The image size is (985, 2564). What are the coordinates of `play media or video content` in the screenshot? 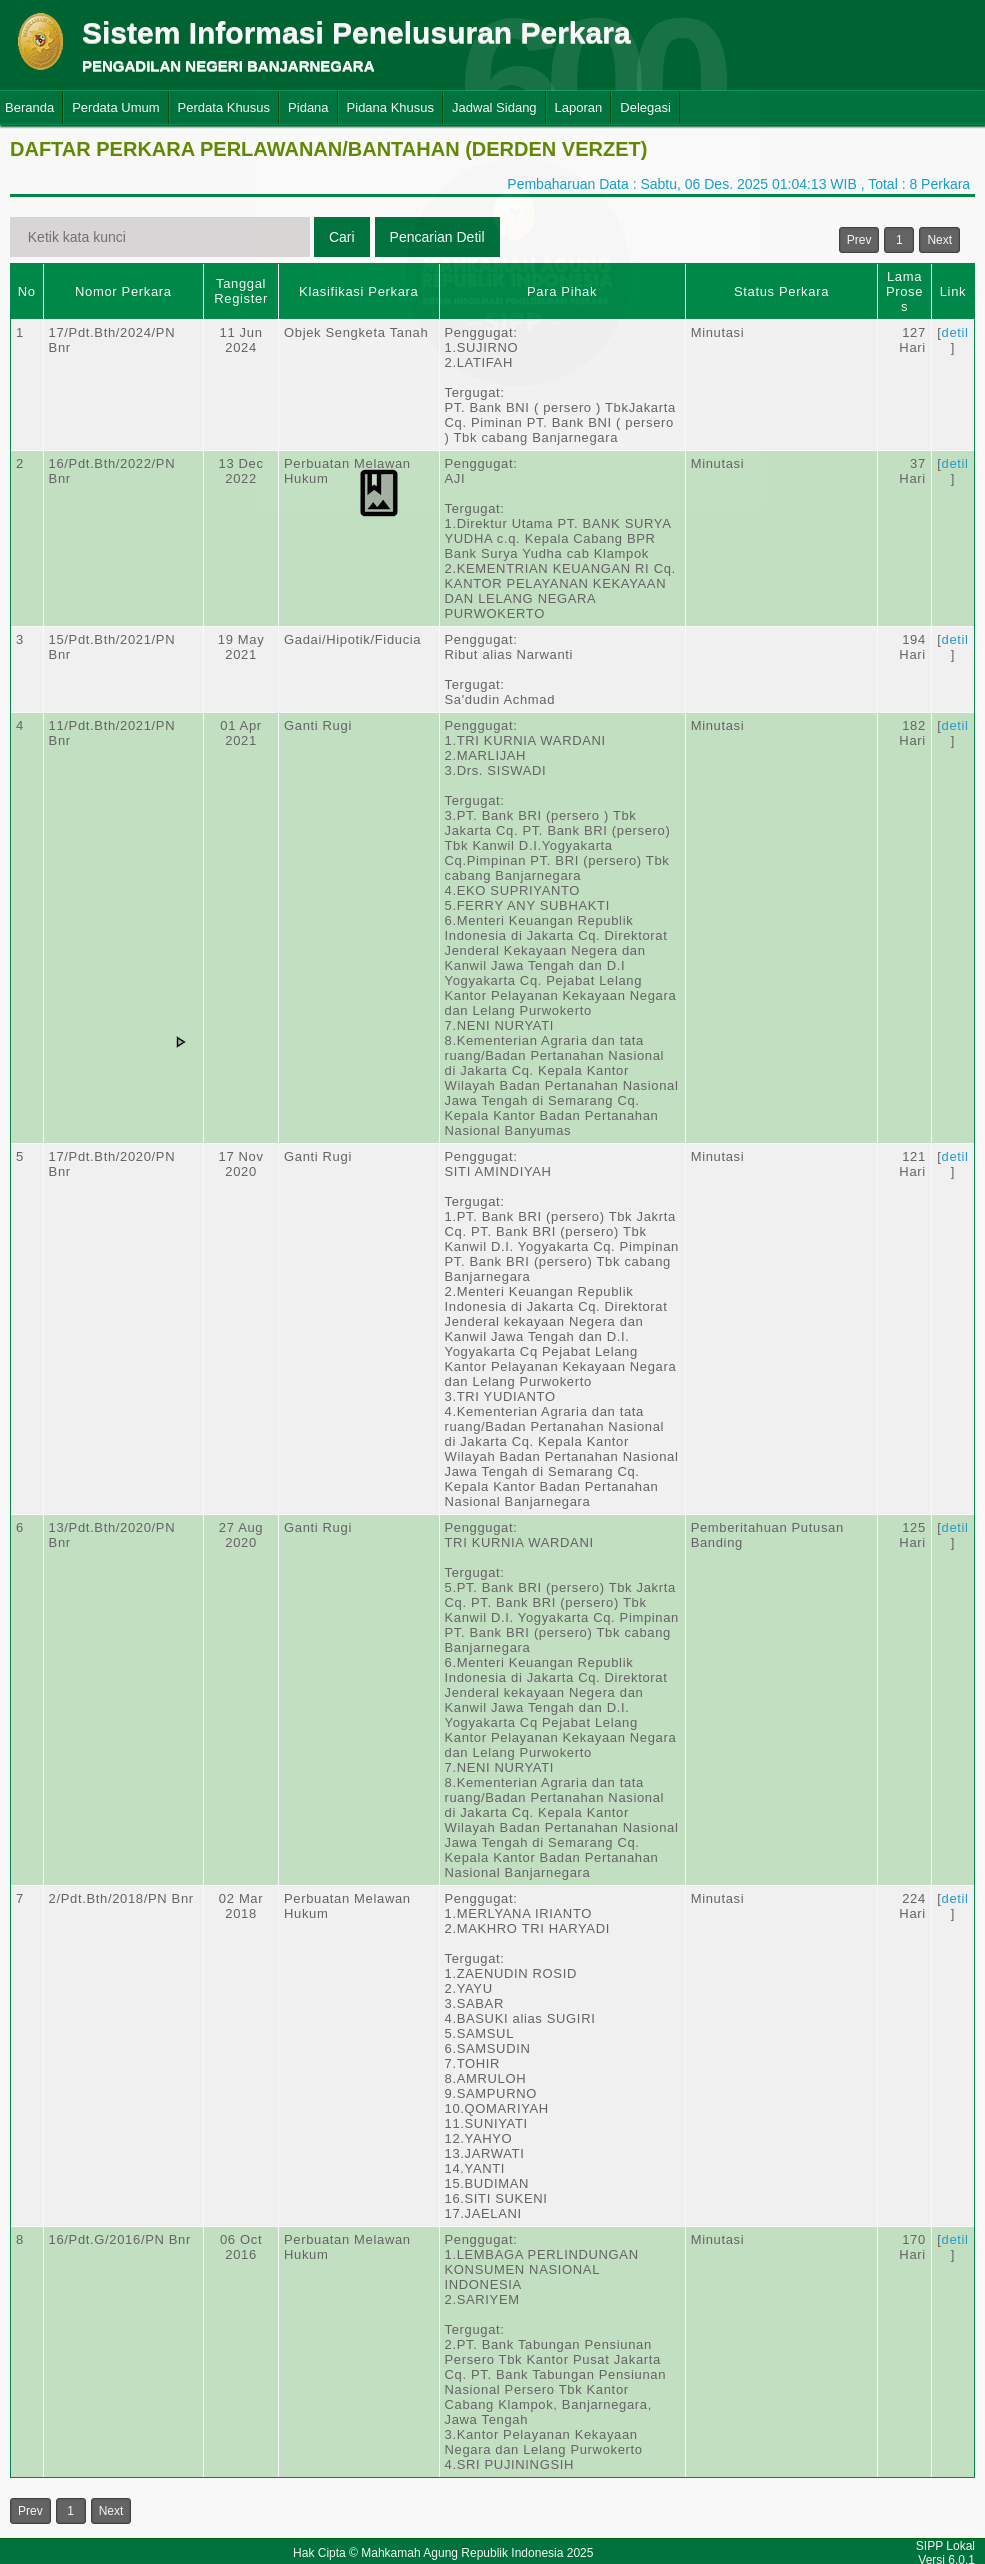 It's located at (180, 1042).